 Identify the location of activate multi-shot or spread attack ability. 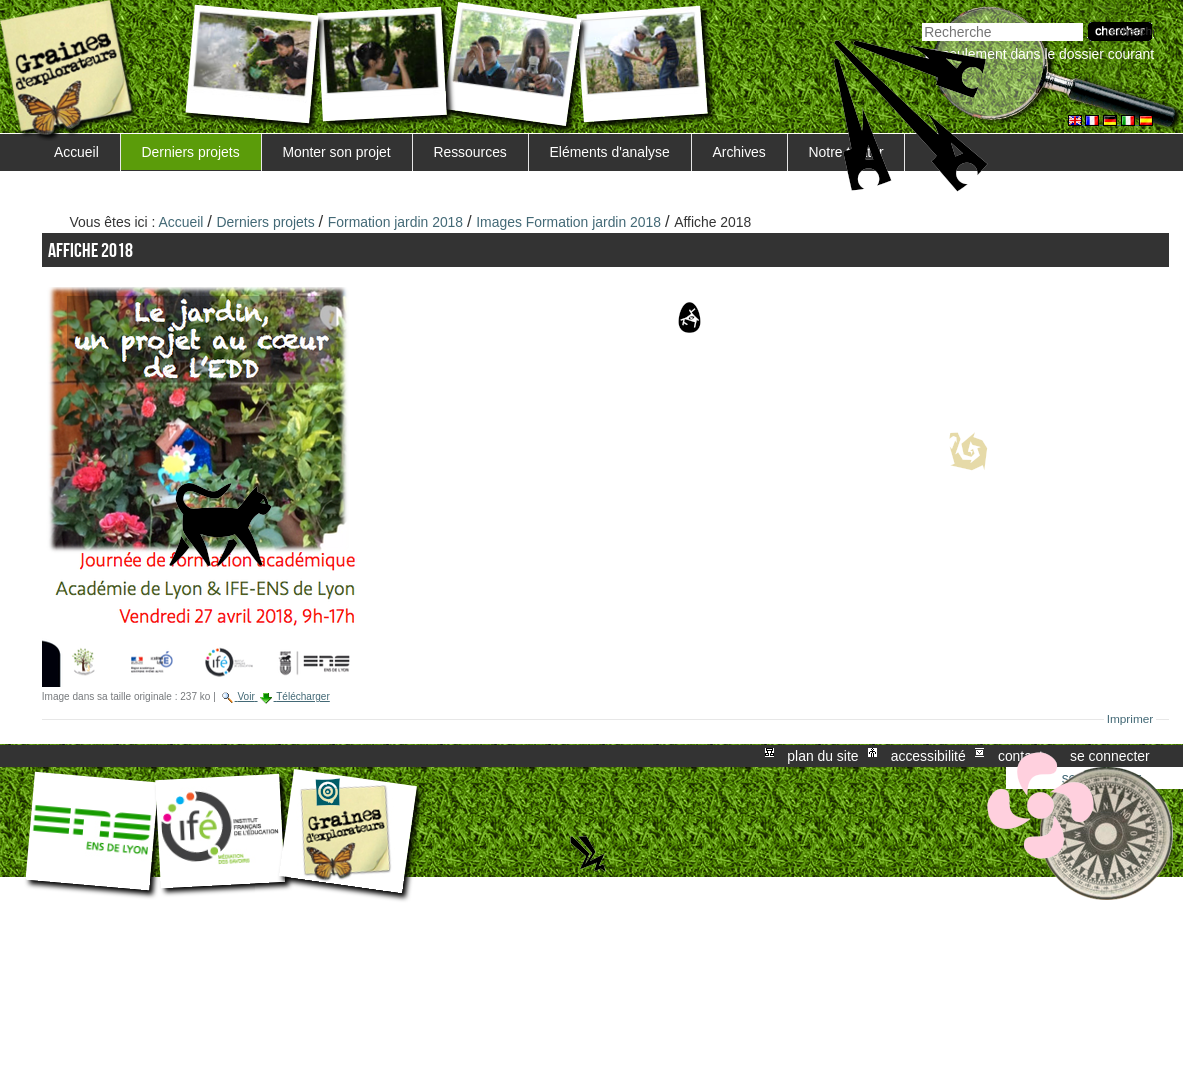
(910, 115).